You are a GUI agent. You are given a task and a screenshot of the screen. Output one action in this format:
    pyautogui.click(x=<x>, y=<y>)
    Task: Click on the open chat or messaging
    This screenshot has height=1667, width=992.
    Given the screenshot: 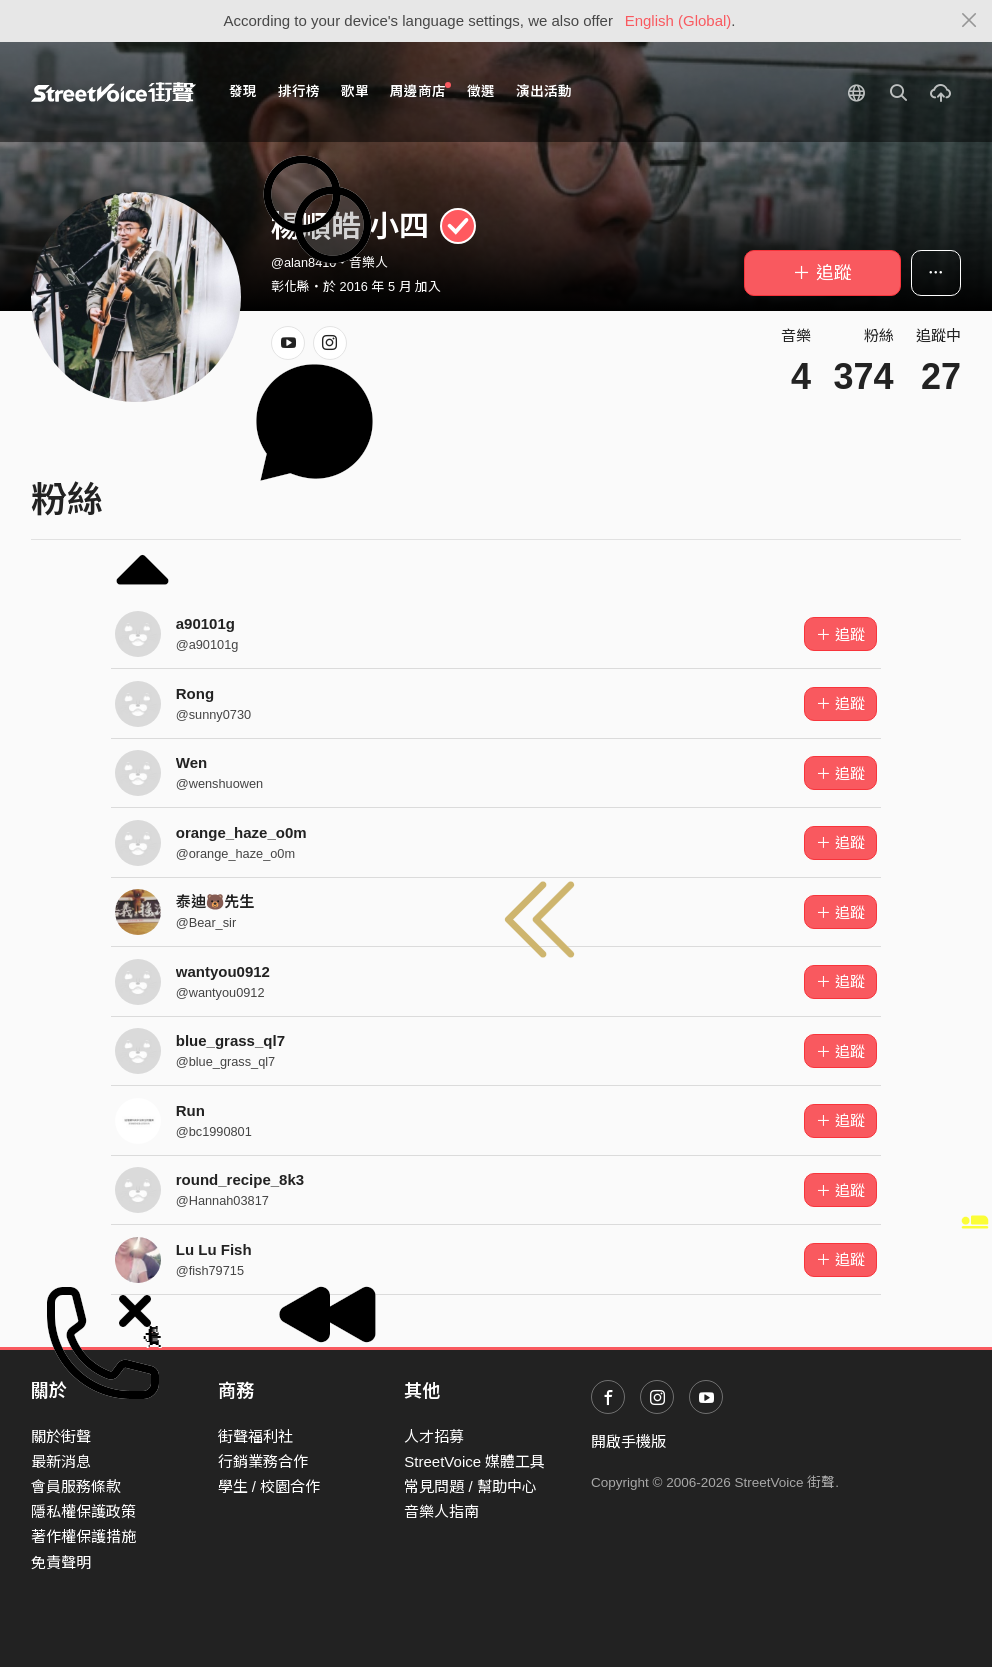 What is the action you would take?
    pyautogui.click(x=314, y=422)
    